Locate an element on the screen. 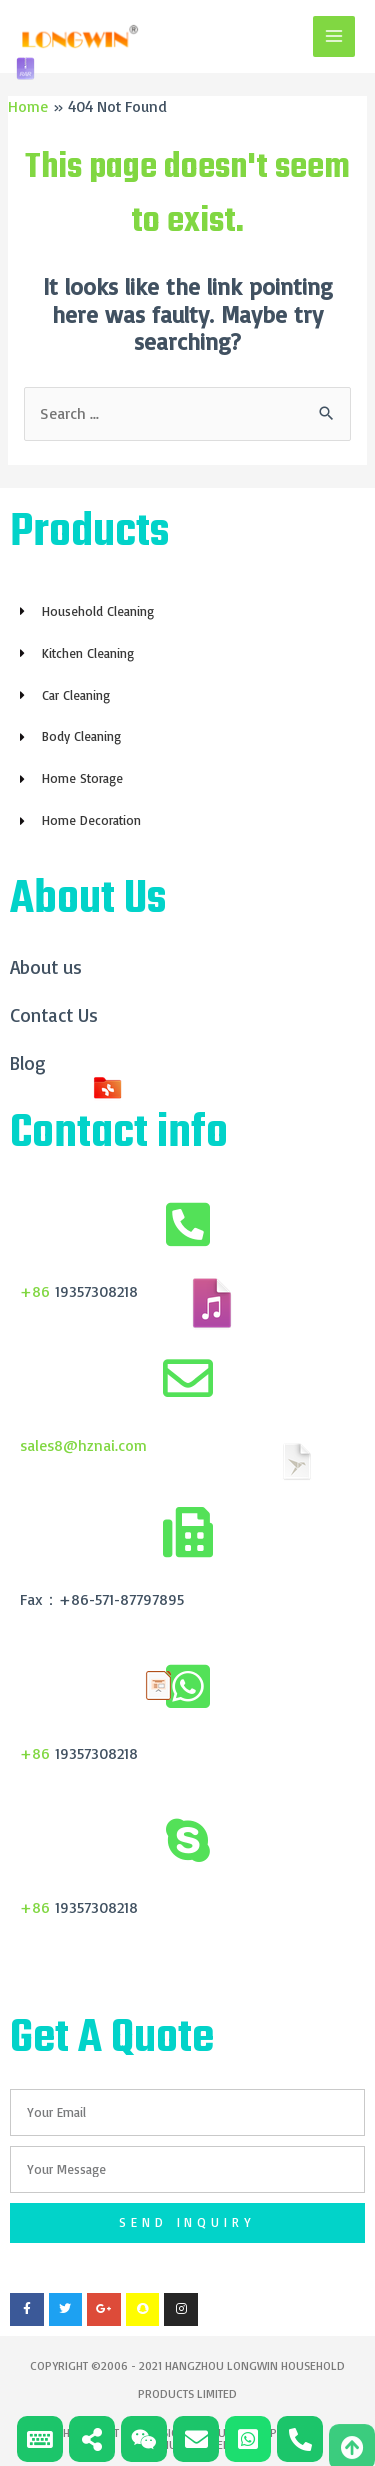 The image size is (375, 2466). snap package file type indicator is located at coordinates (297, 1462).